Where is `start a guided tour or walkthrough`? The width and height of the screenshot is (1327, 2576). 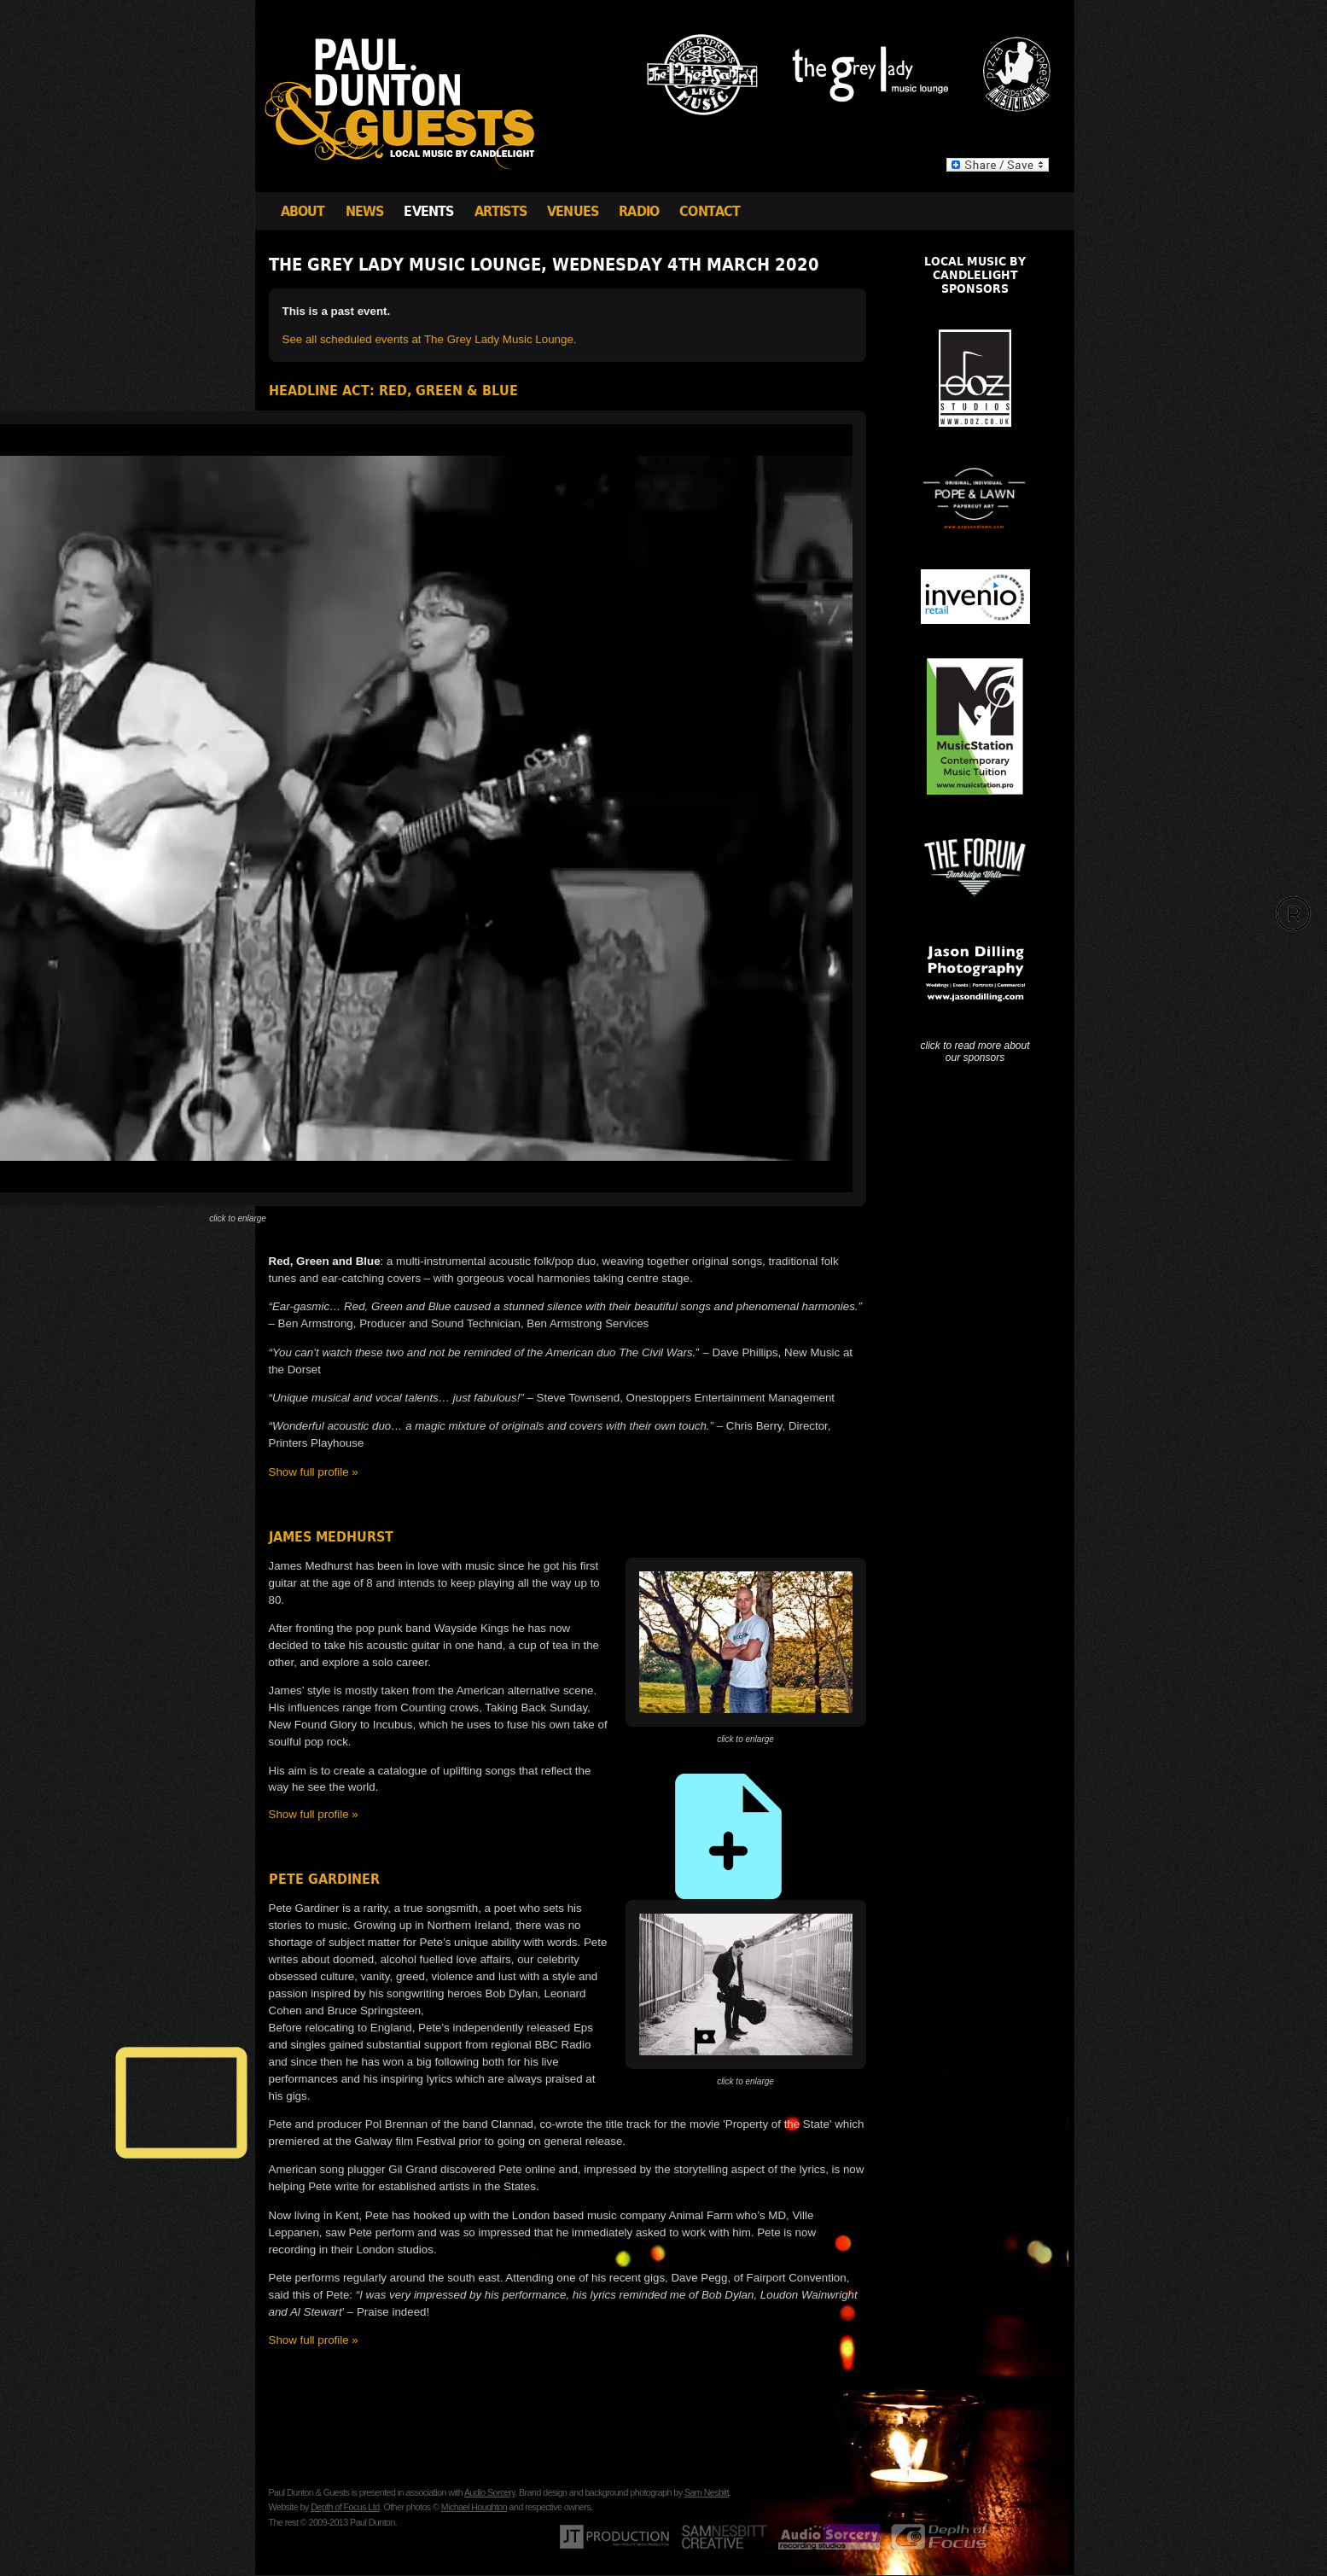
start a guided tour or walkthrough is located at coordinates (704, 2041).